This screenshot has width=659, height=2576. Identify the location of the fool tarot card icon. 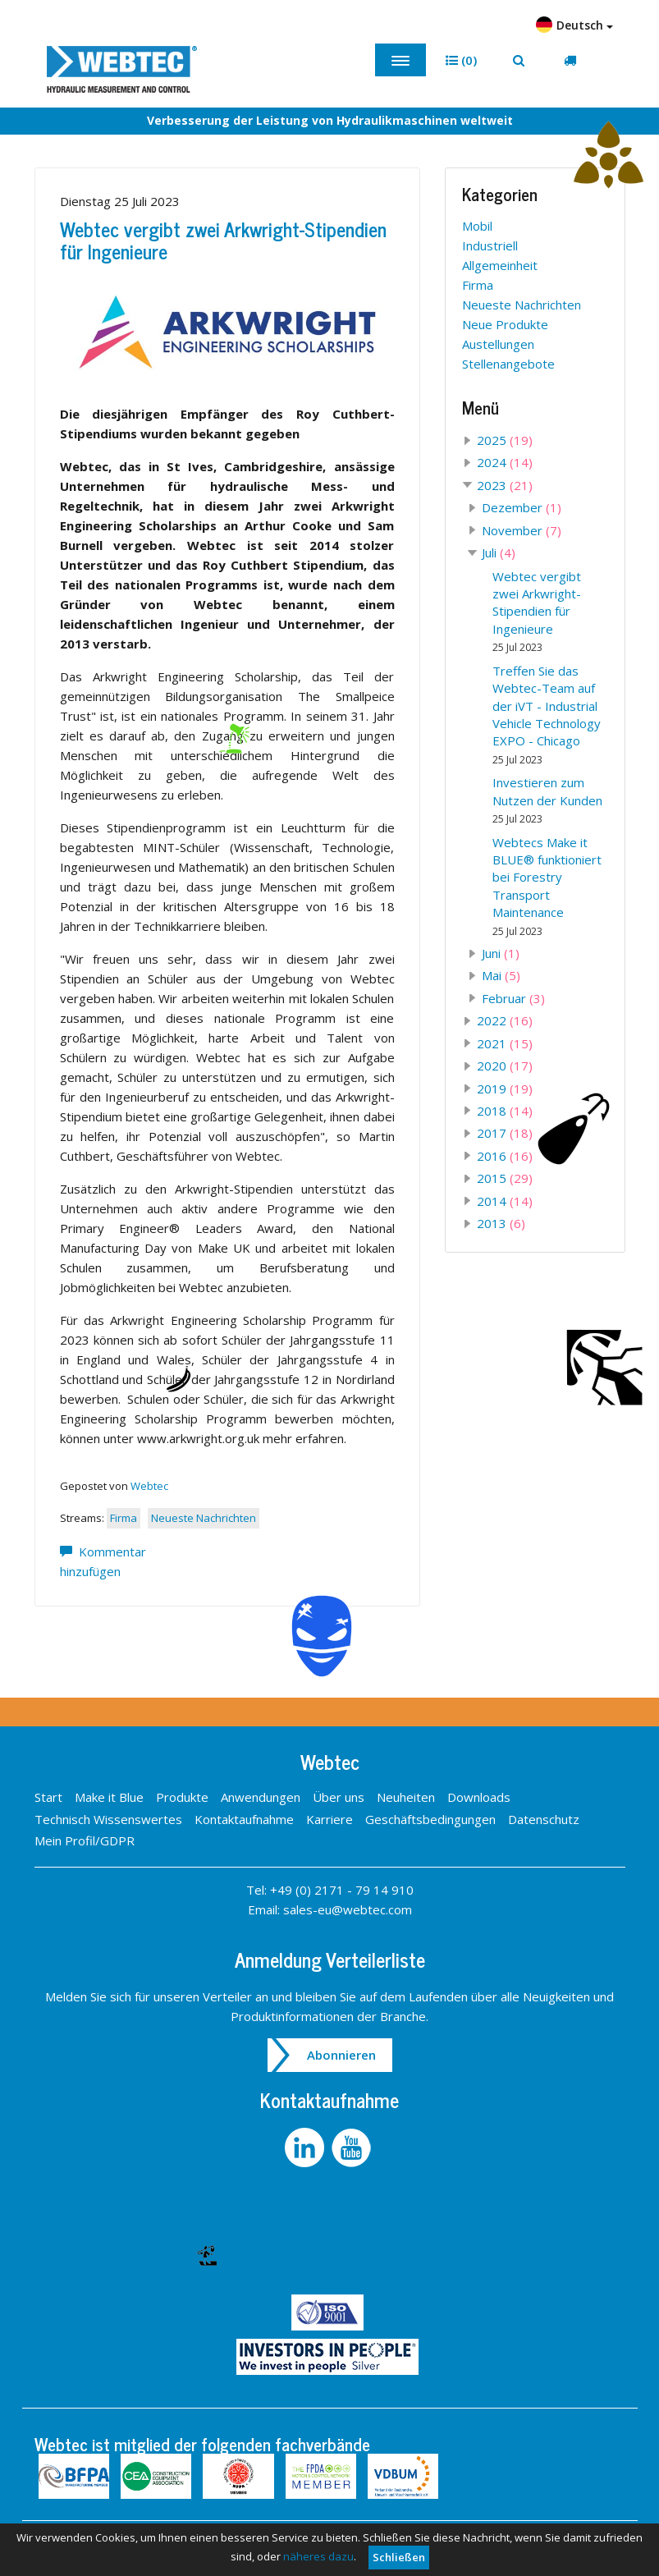
(206, 2255).